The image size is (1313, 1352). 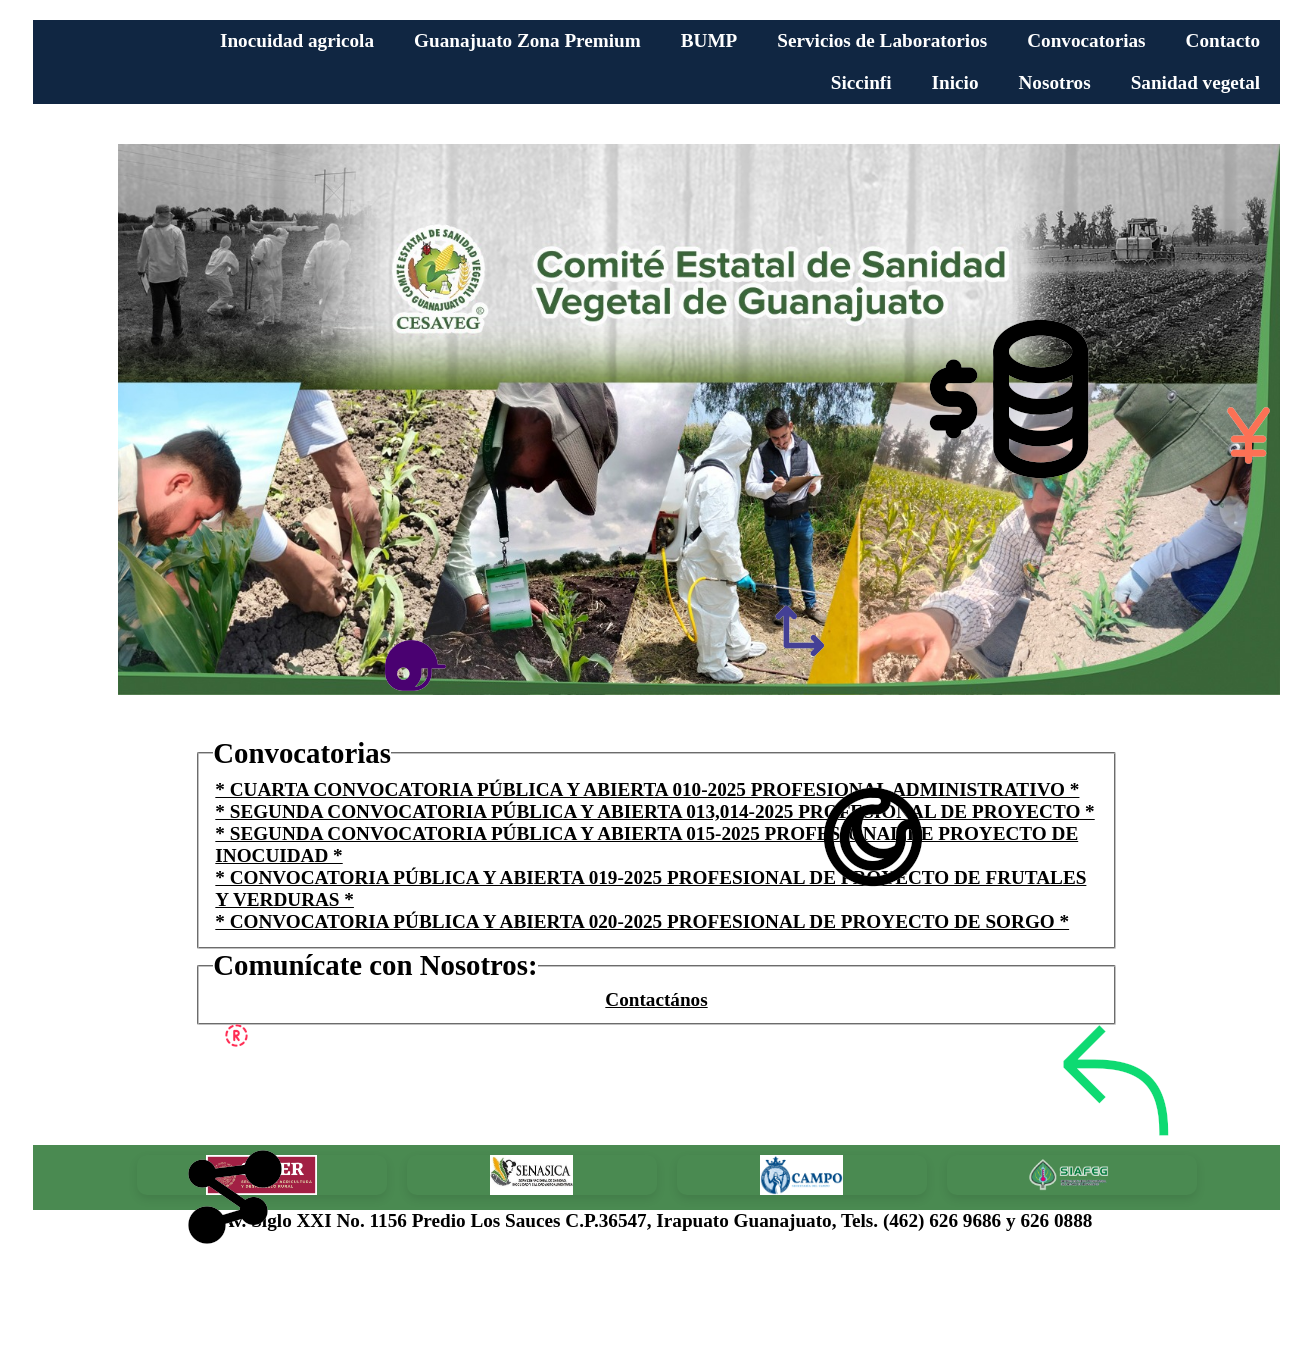 What do you see at coordinates (798, 630) in the screenshot?
I see `indicates a path or vector direction` at bounding box center [798, 630].